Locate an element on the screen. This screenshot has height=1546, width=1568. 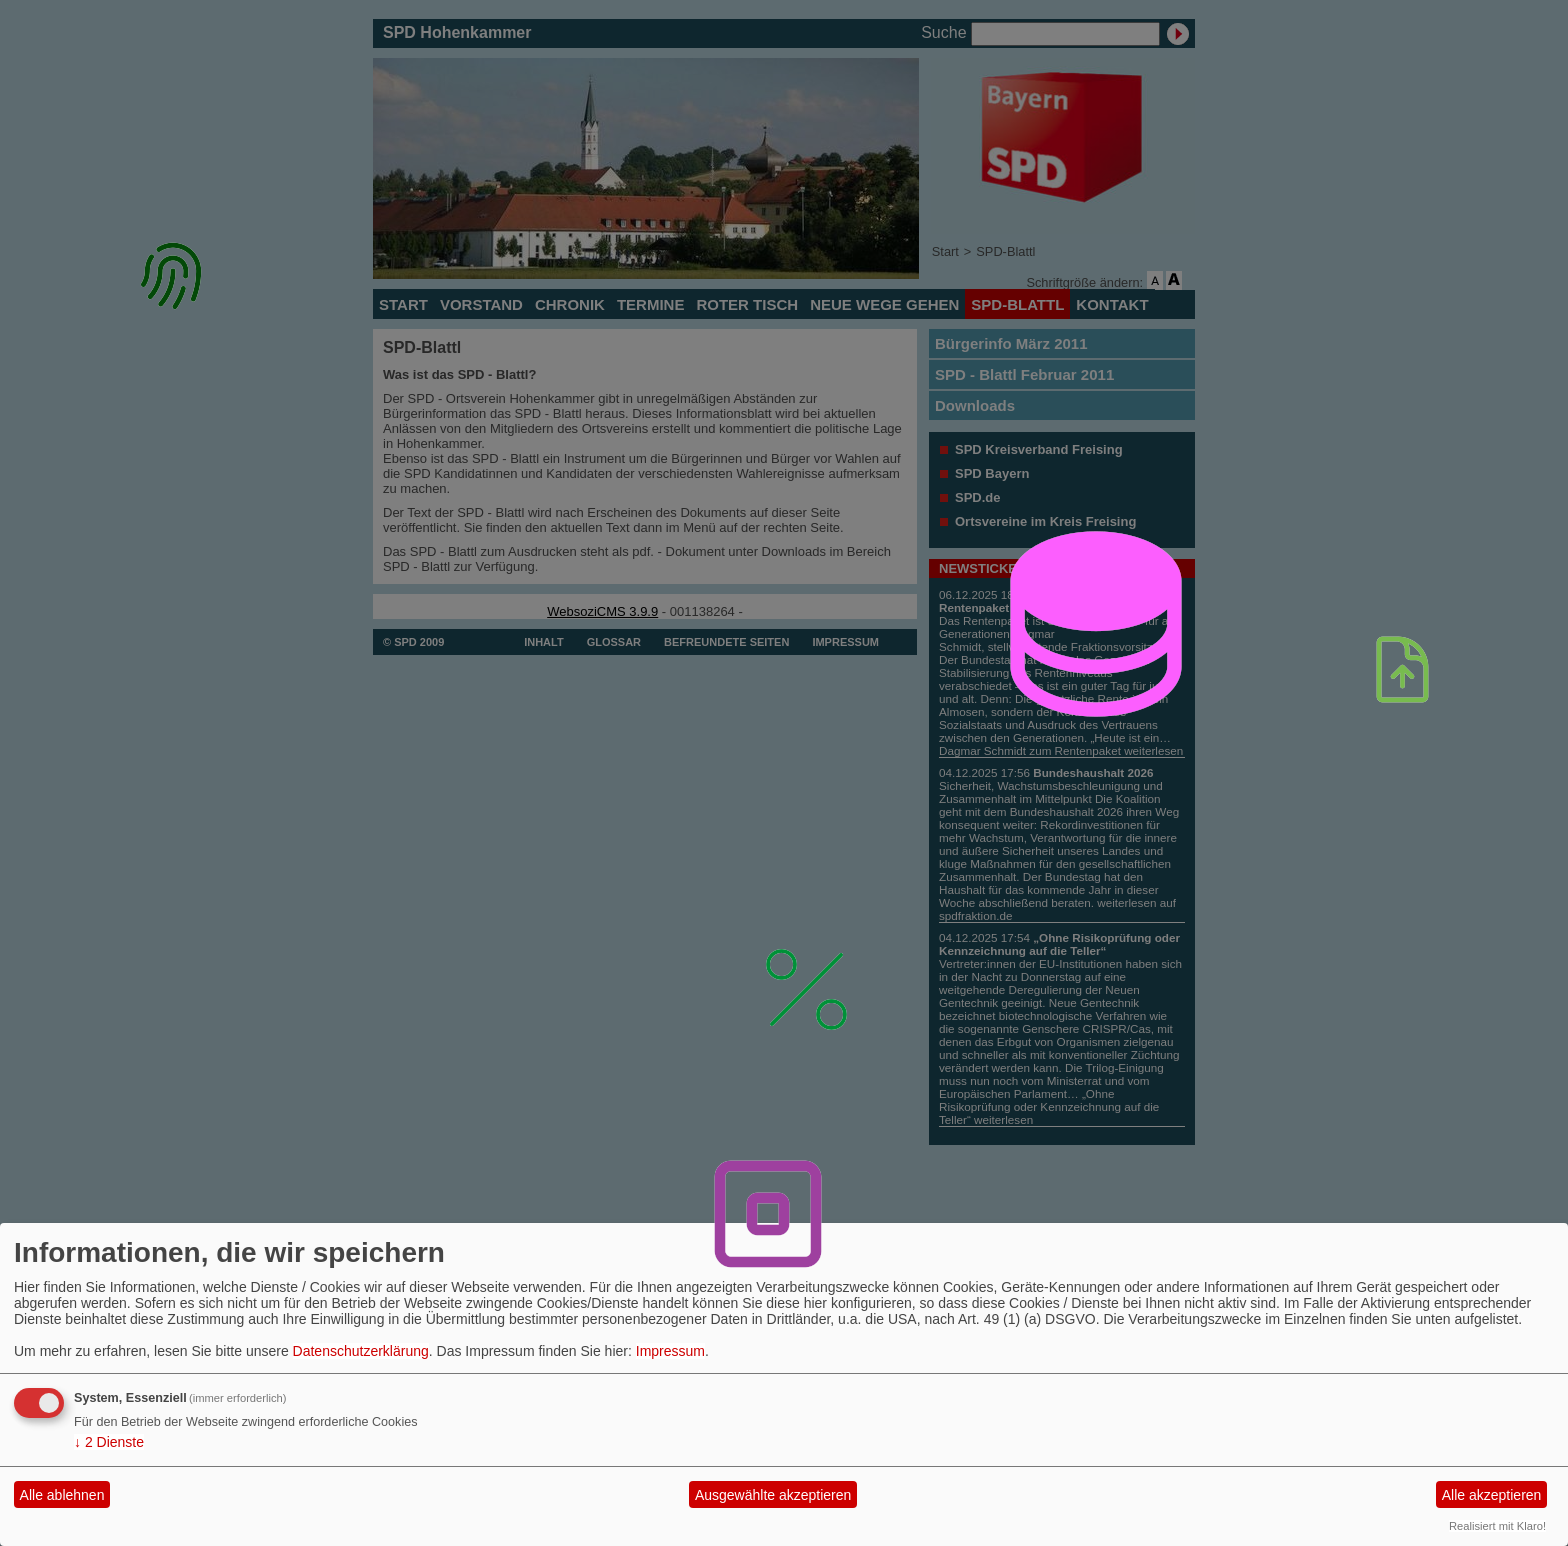
stop media playback is located at coordinates (768, 1214).